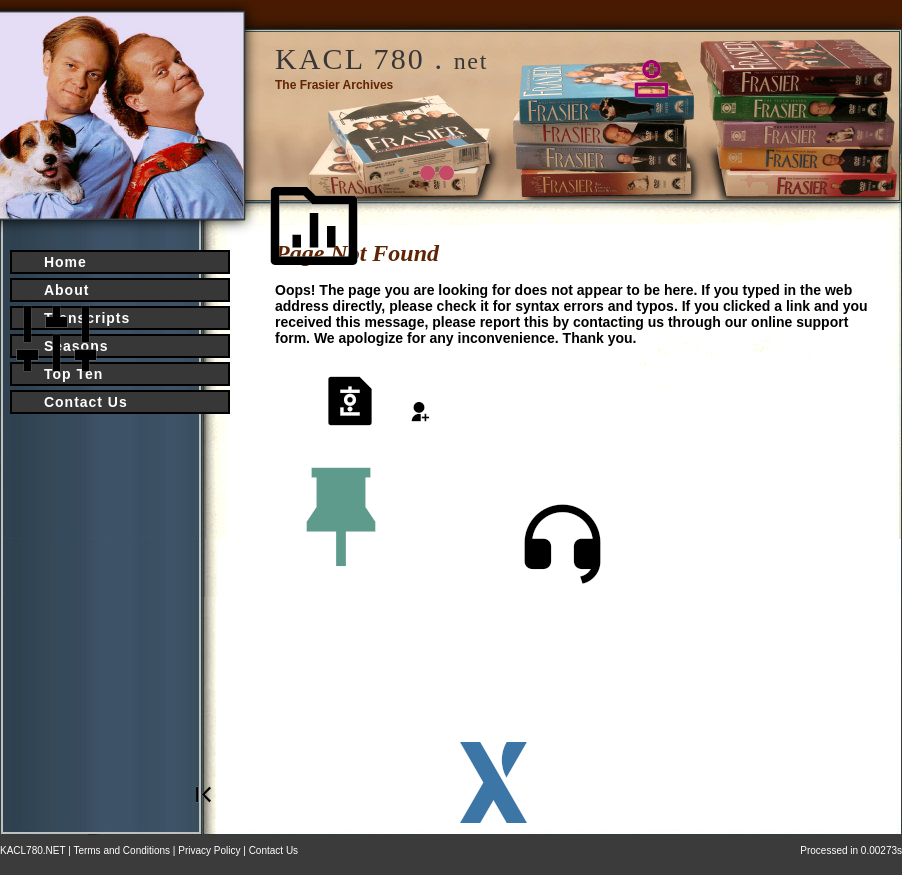  I want to click on pin an item to keep it visible, so click(341, 512).